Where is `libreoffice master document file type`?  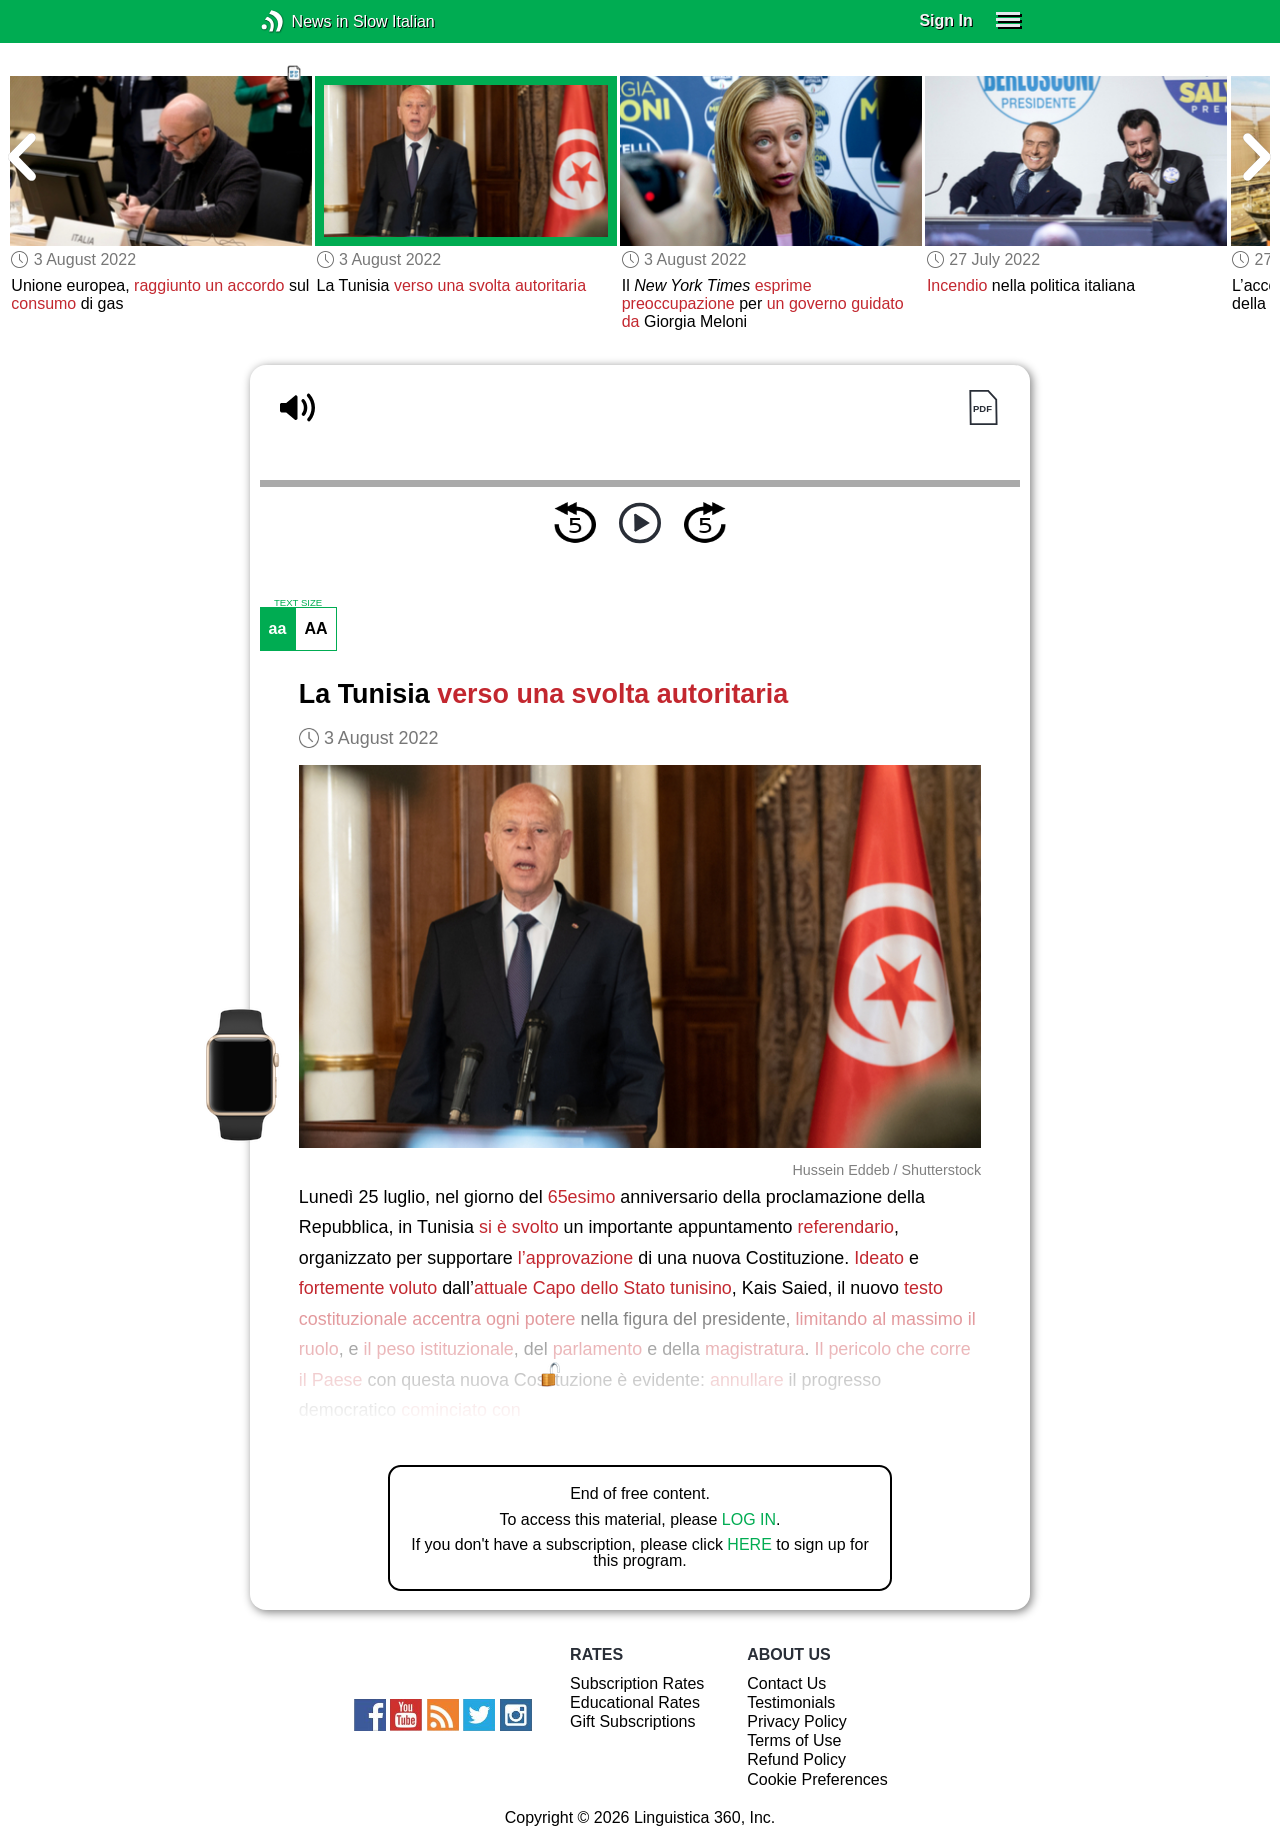
libreoffice master document file type is located at coordinates (294, 73).